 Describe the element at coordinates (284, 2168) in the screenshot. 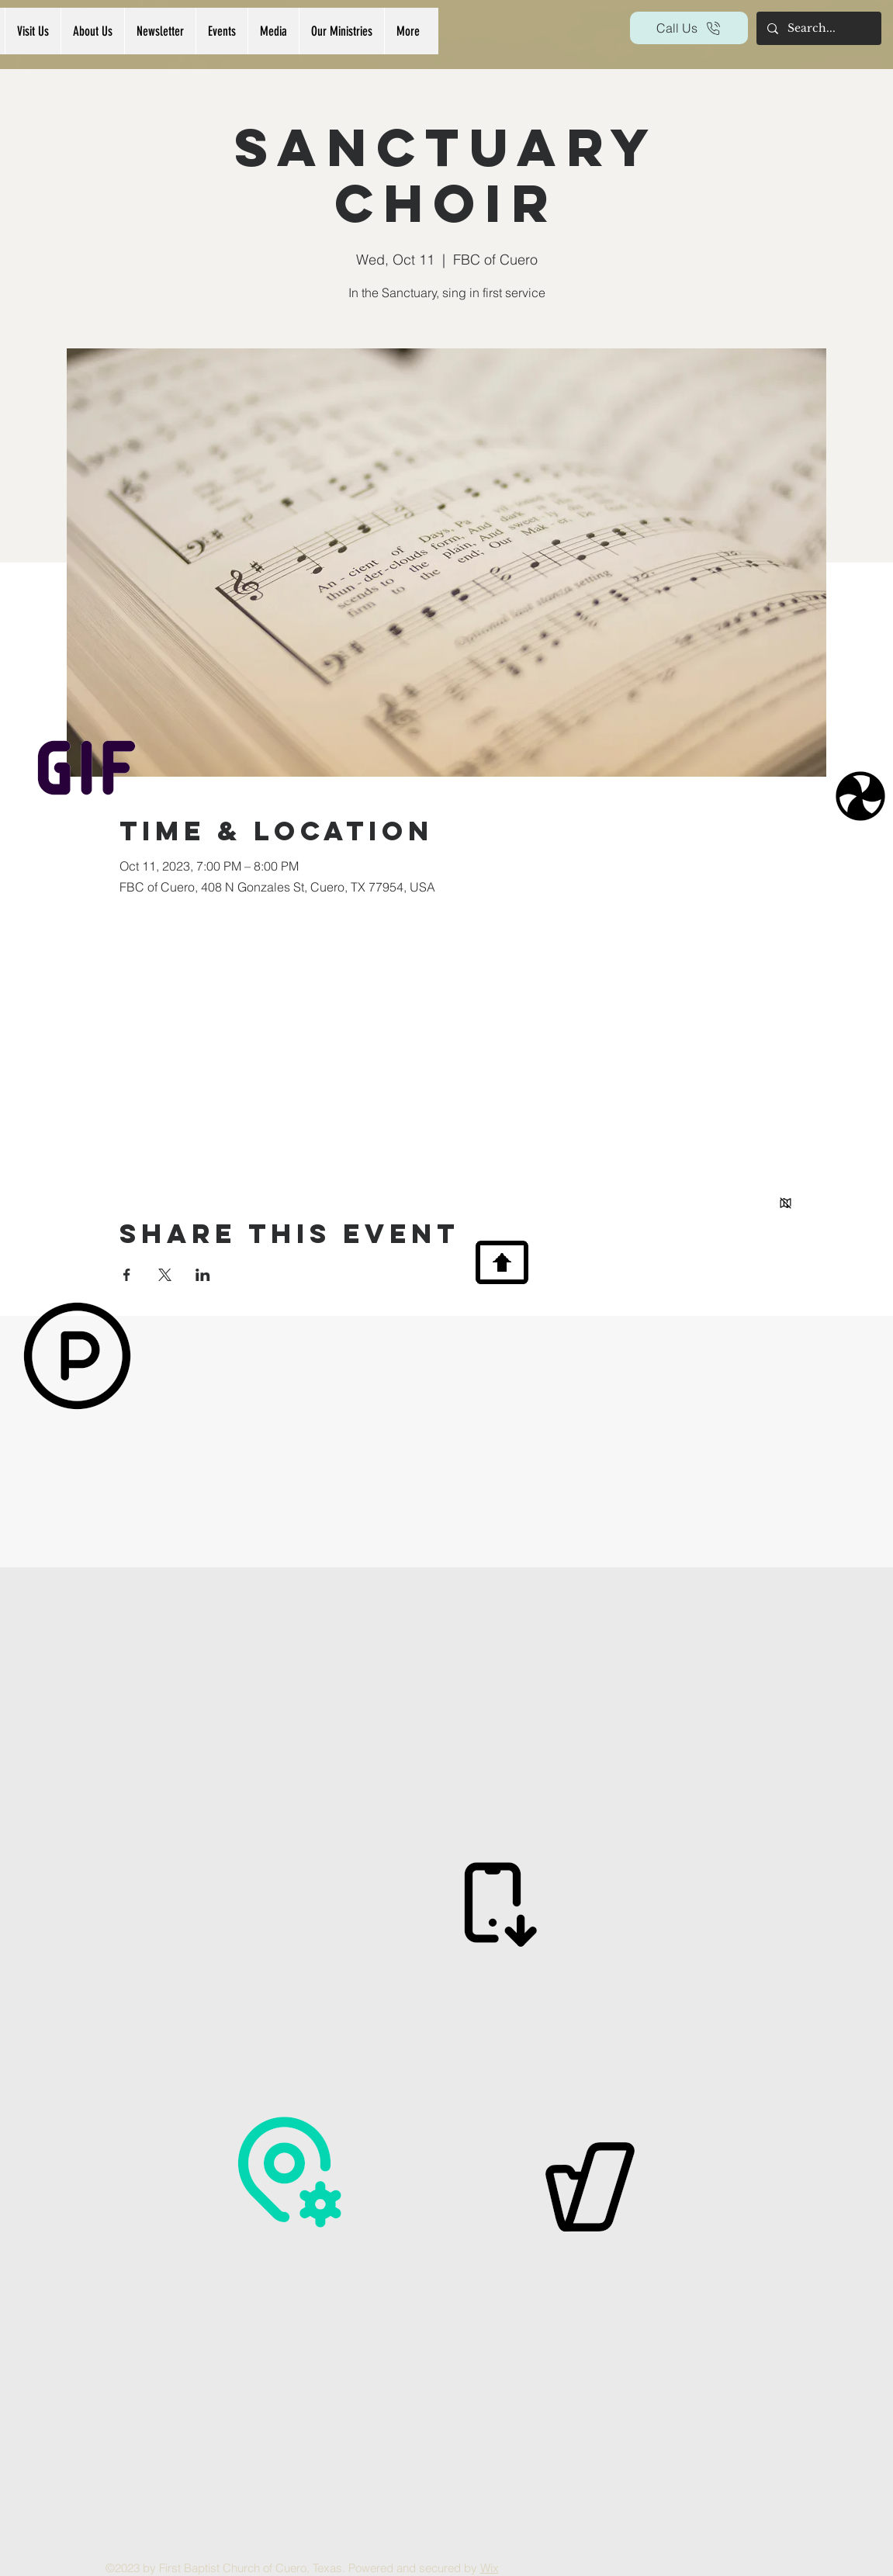

I see `access location settings` at that location.